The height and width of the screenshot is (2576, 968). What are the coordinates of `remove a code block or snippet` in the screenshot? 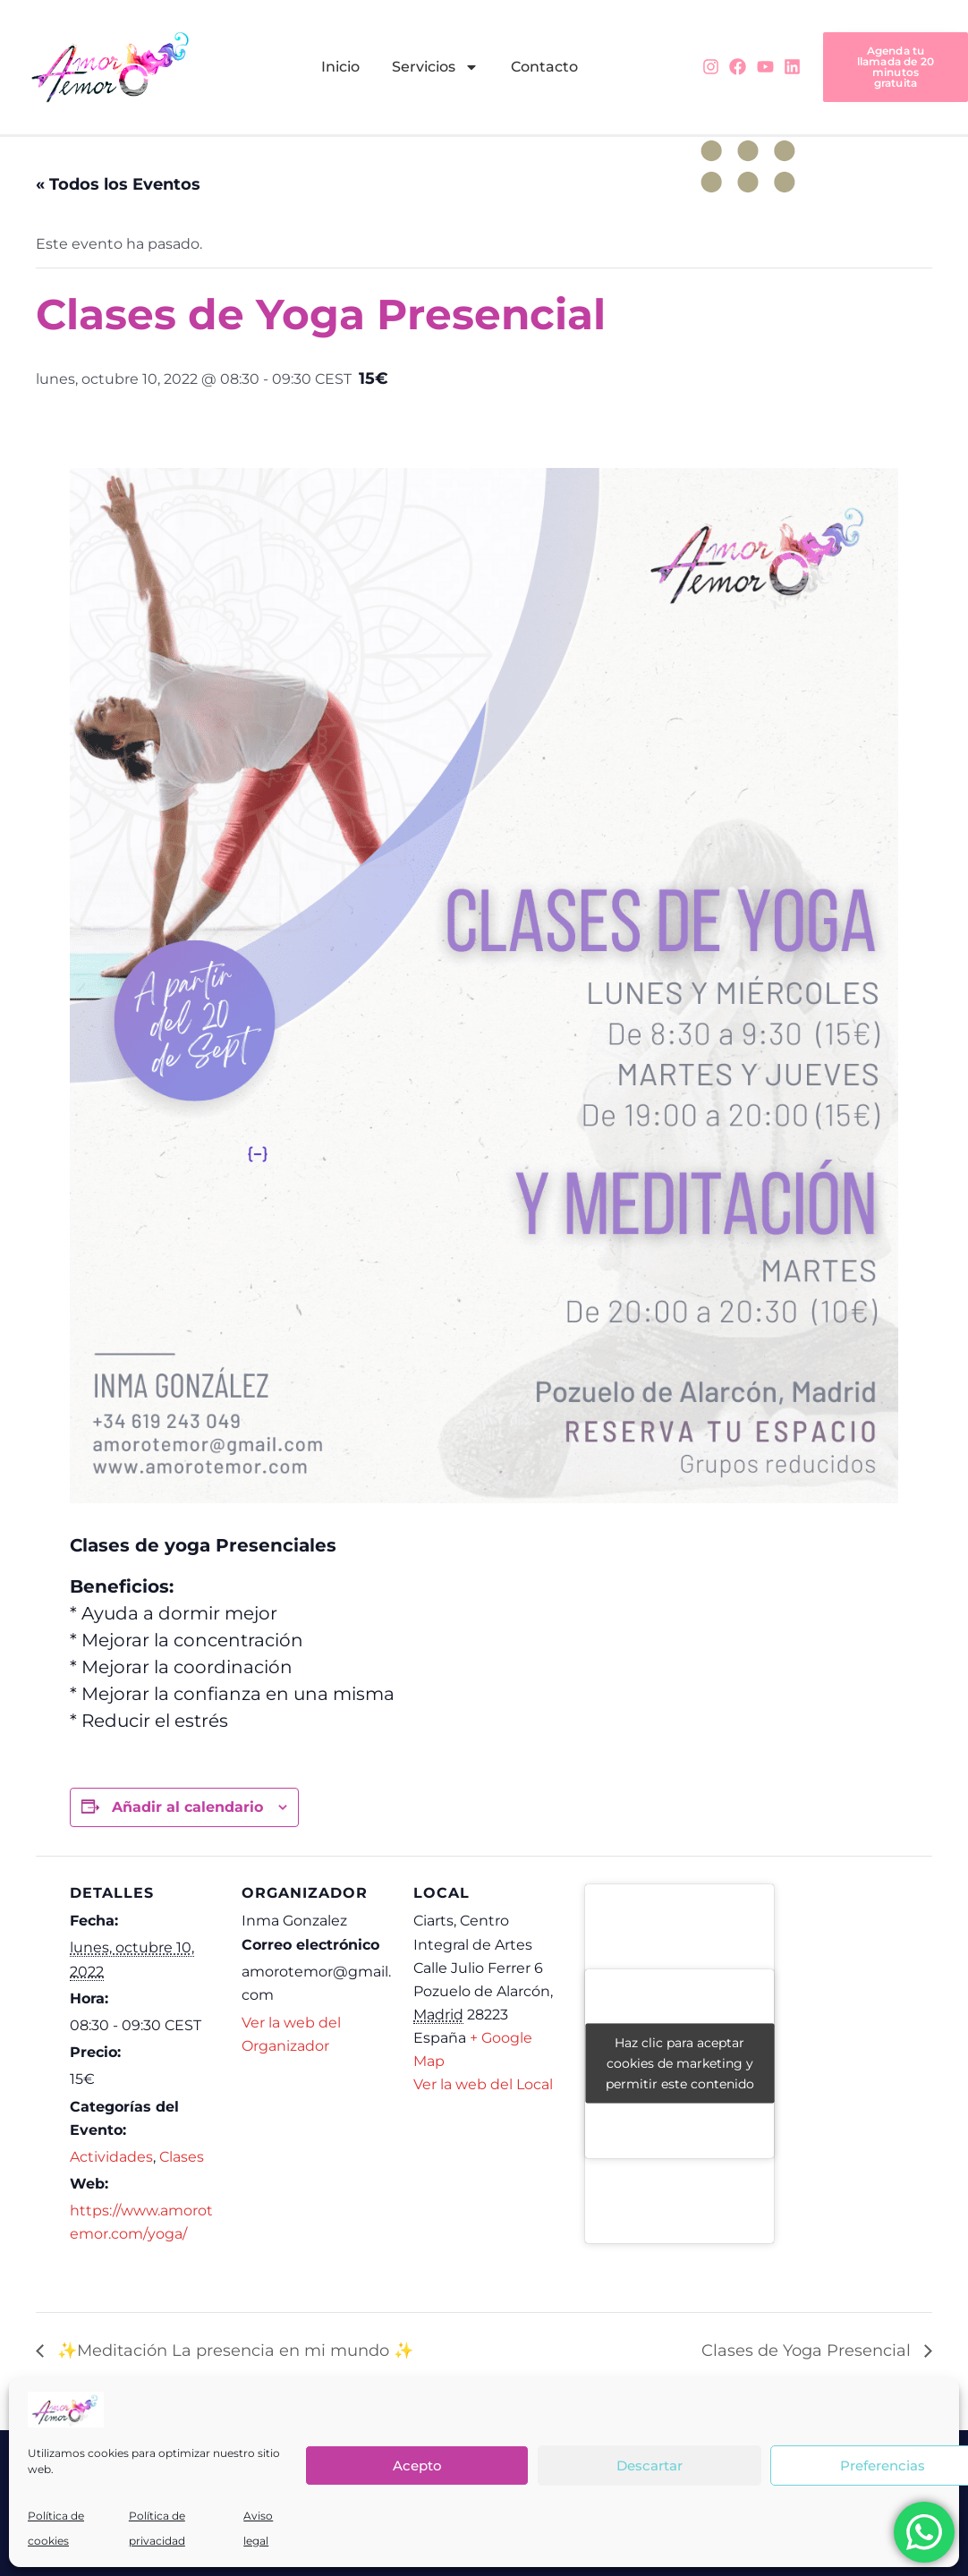 It's located at (258, 1154).